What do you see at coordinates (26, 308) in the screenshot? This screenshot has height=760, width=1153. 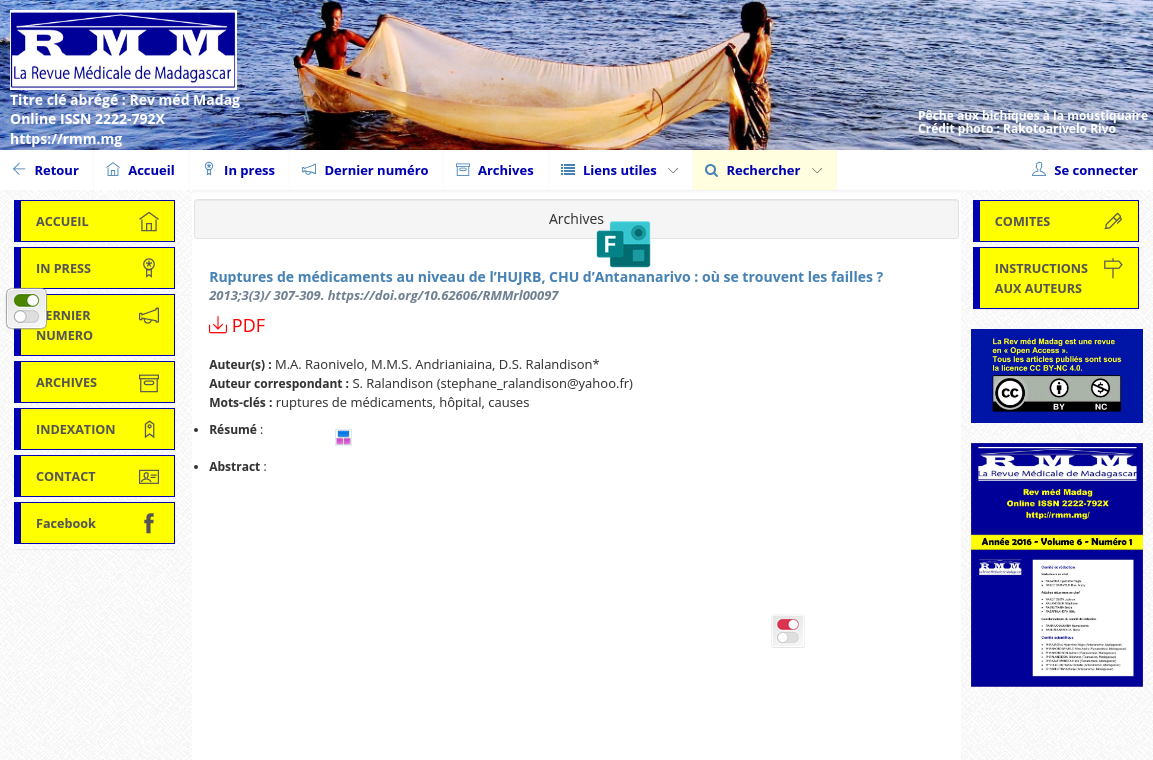 I see `open system tweaks or settings customization` at bounding box center [26, 308].